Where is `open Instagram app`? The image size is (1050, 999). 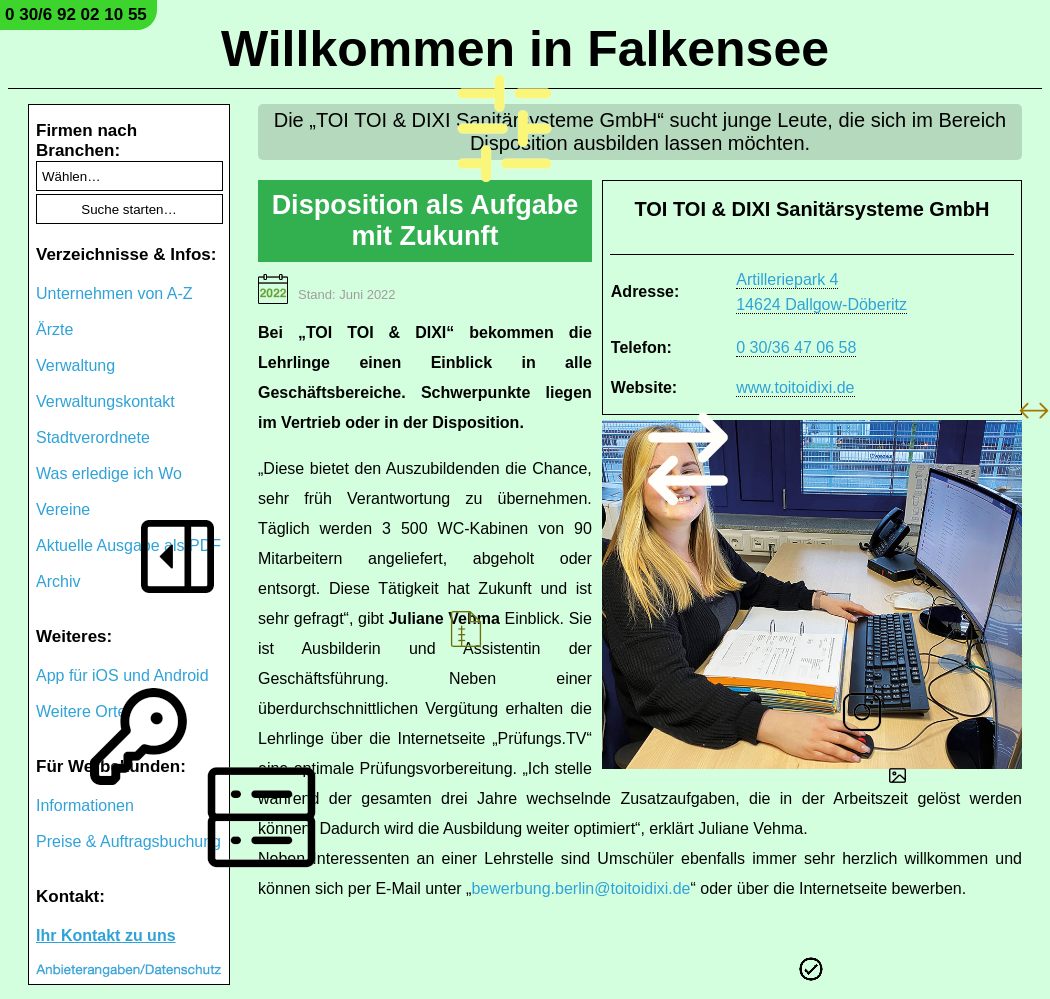 open Instagram app is located at coordinates (862, 712).